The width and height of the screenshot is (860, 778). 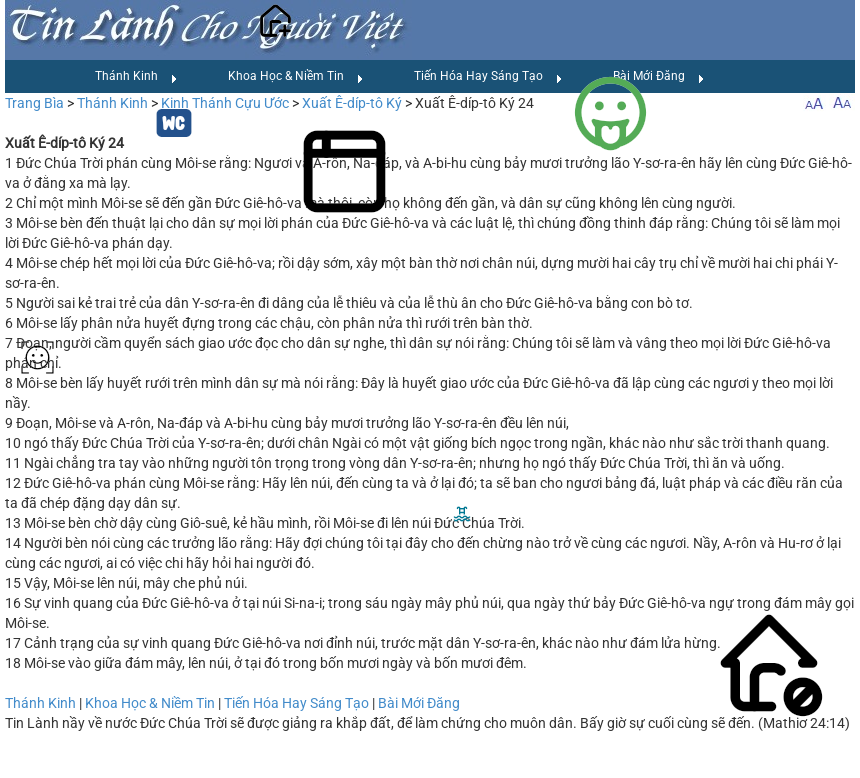 I want to click on open web browser, so click(x=344, y=171).